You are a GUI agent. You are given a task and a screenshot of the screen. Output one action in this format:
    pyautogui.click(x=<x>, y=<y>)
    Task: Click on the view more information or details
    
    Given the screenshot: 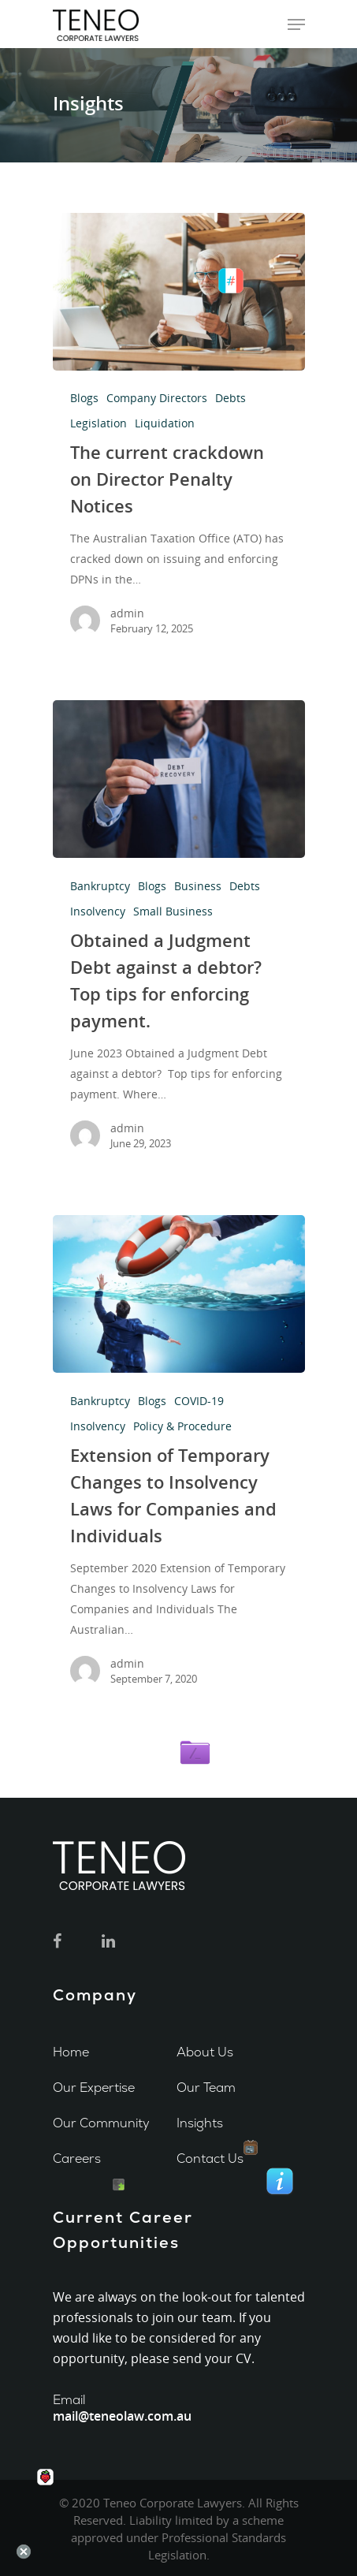 What is the action you would take?
    pyautogui.click(x=280, y=2182)
    